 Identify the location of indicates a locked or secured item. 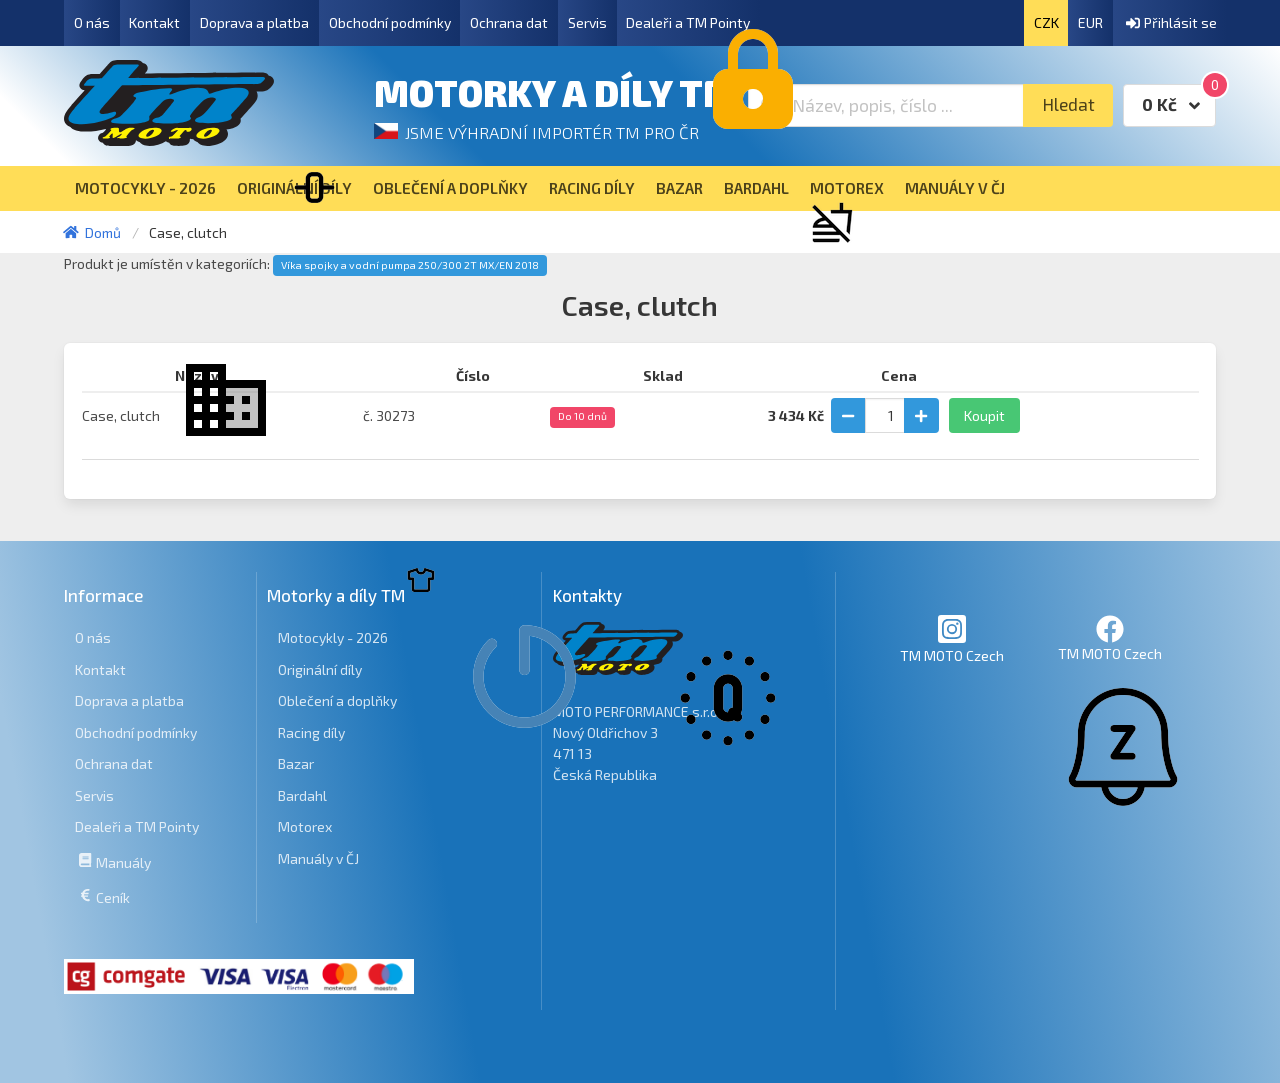
(753, 79).